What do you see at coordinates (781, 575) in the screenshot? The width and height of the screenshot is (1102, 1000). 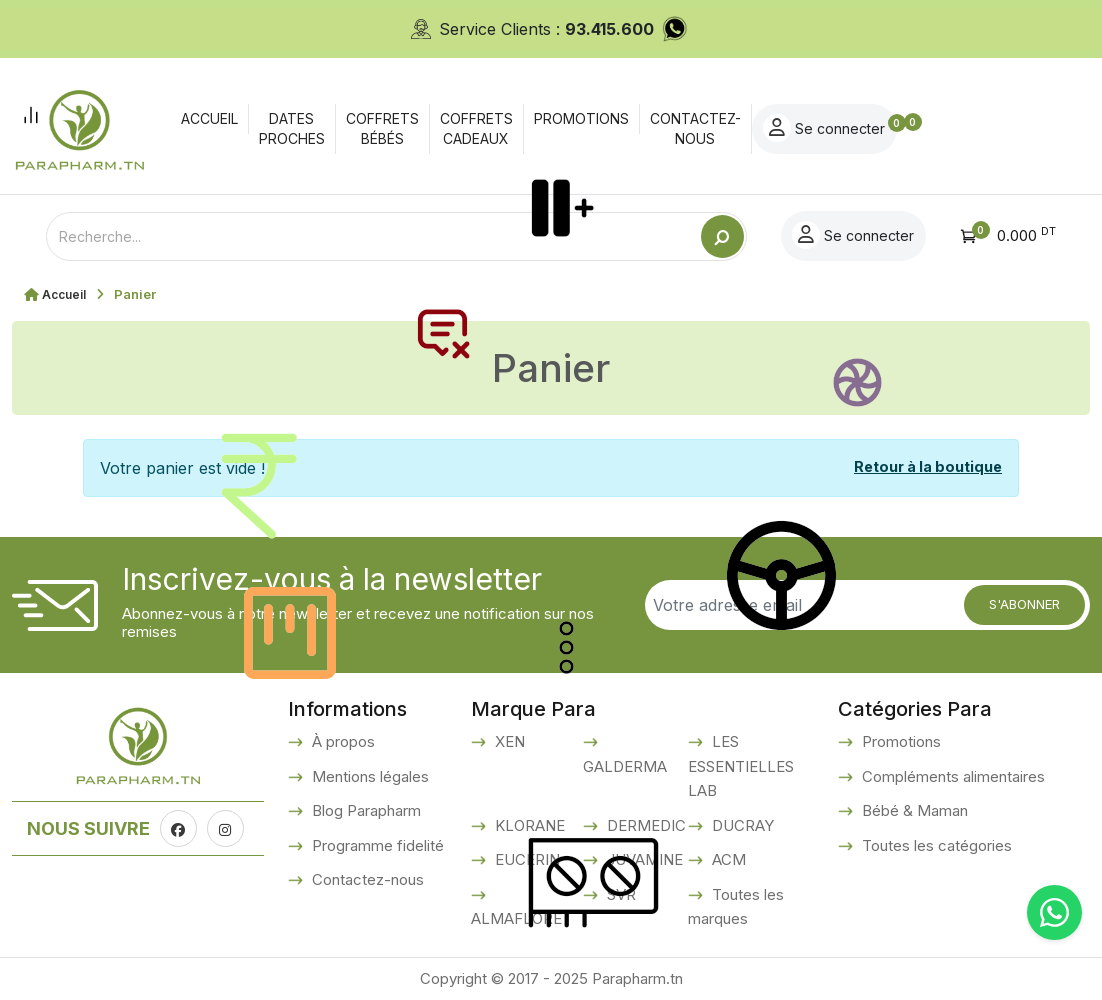 I see `access vehicle or driving controls` at bounding box center [781, 575].